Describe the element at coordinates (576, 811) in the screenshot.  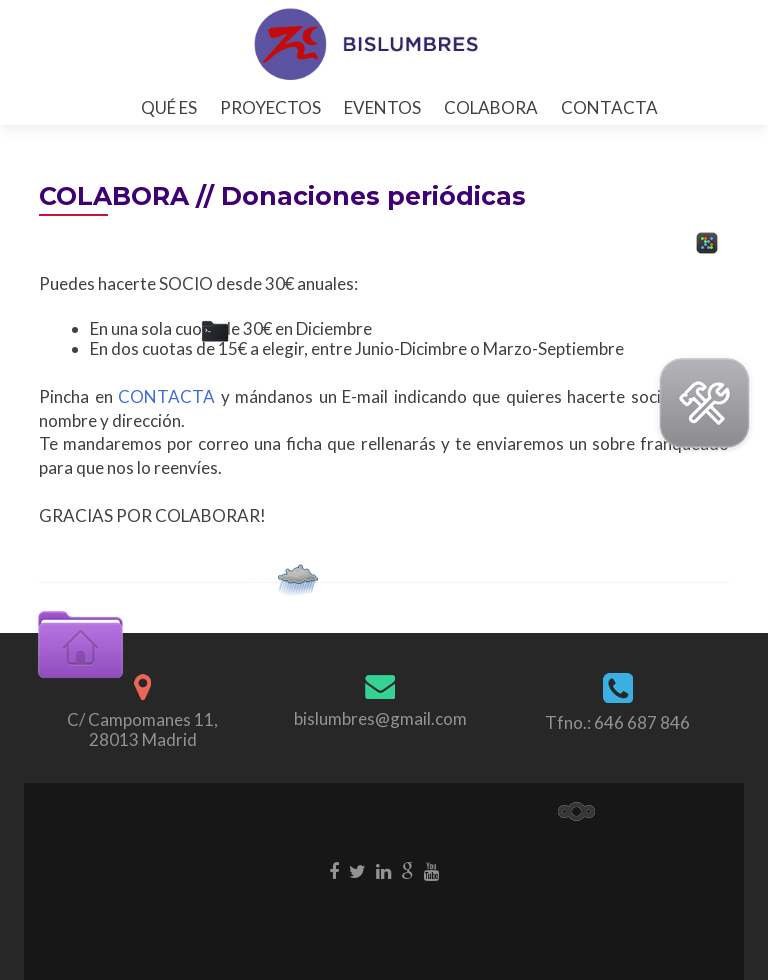
I see `connect to owncloud account` at that location.